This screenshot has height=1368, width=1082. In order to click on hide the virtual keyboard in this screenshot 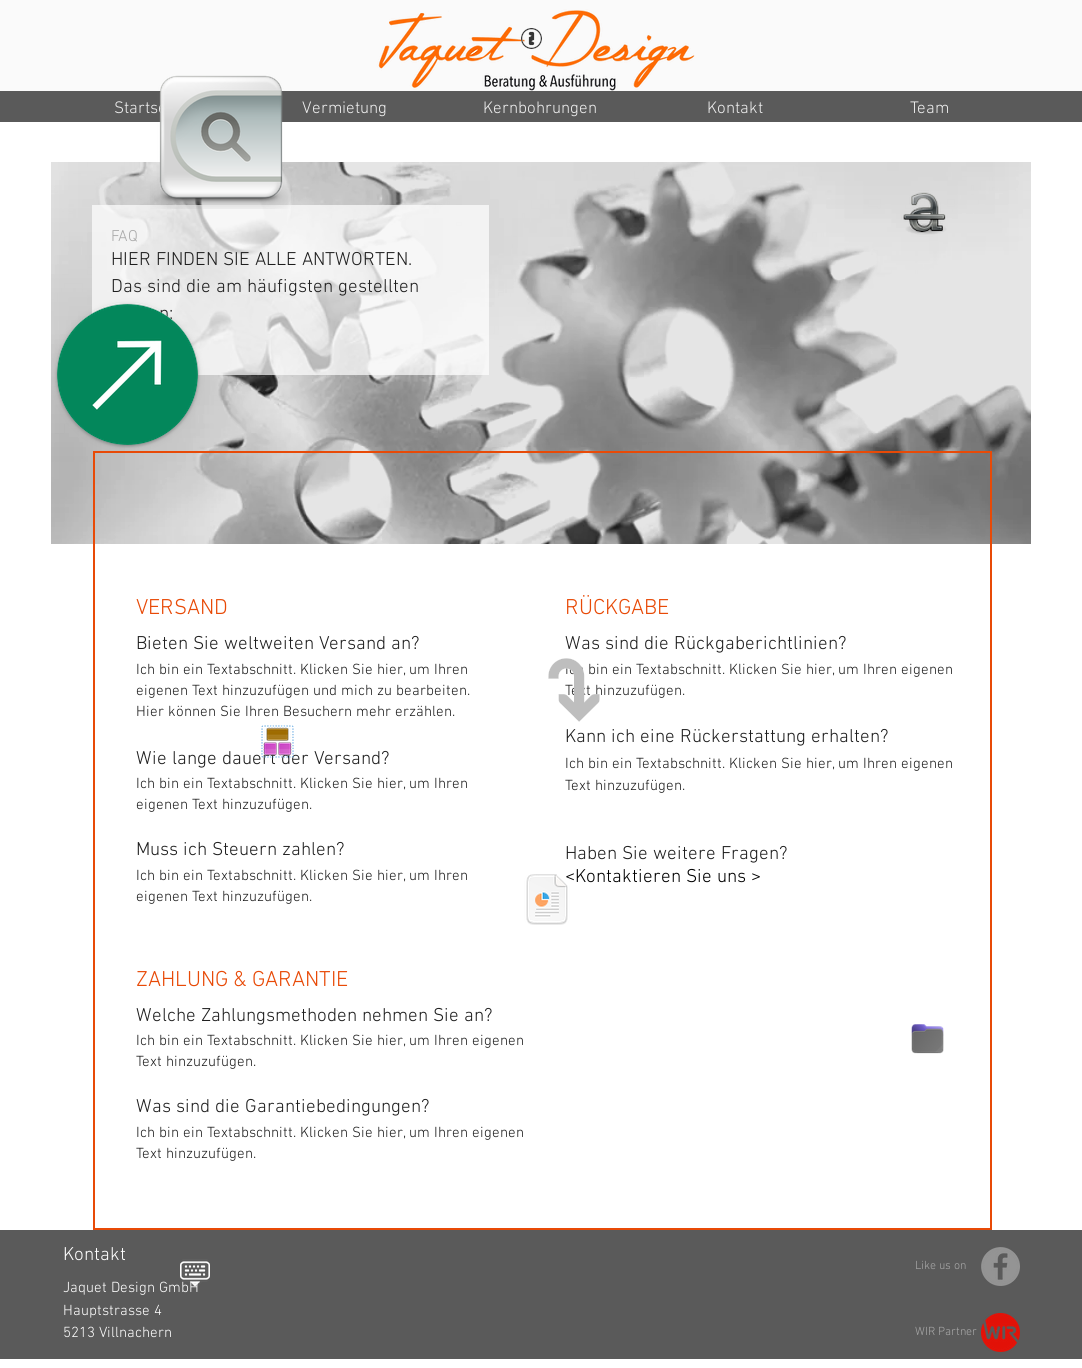, I will do `click(195, 1274)`.